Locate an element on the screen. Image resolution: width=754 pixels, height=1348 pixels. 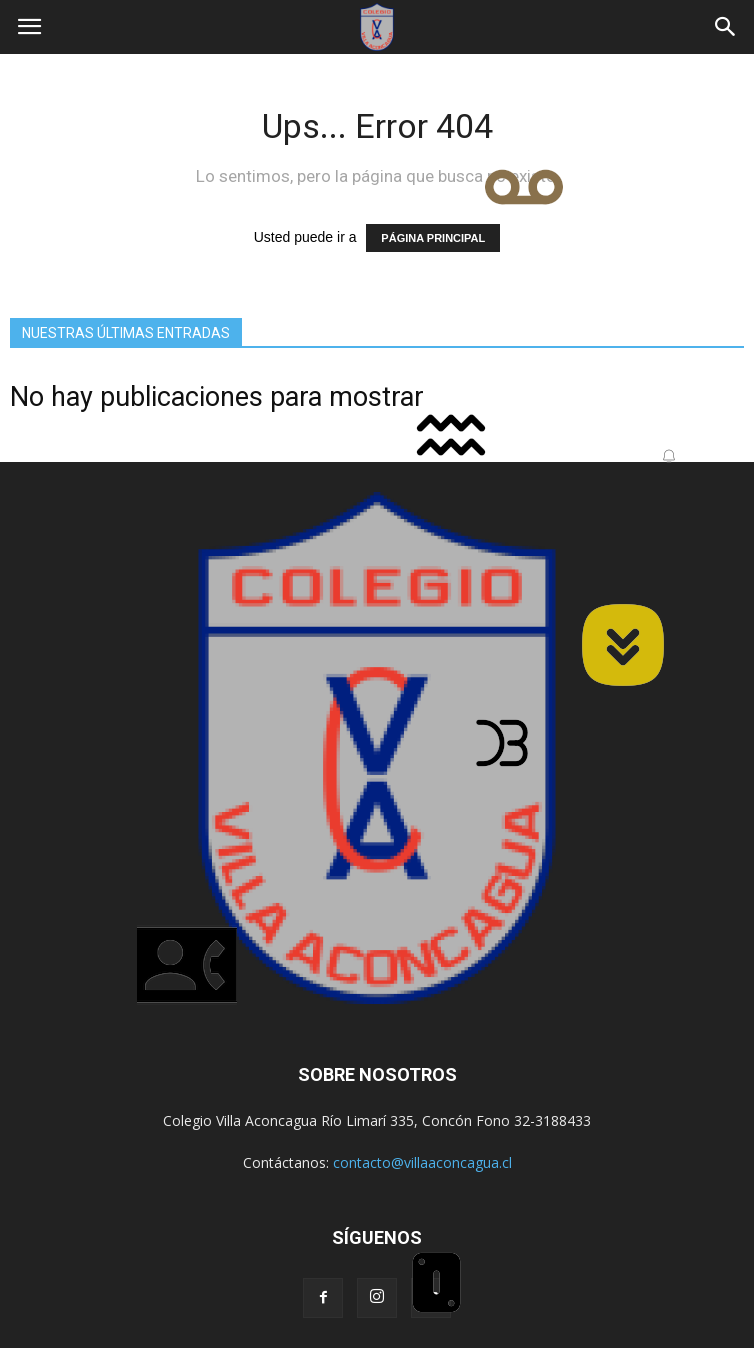
call a contact from your address book is located at coordinates (187, 965).